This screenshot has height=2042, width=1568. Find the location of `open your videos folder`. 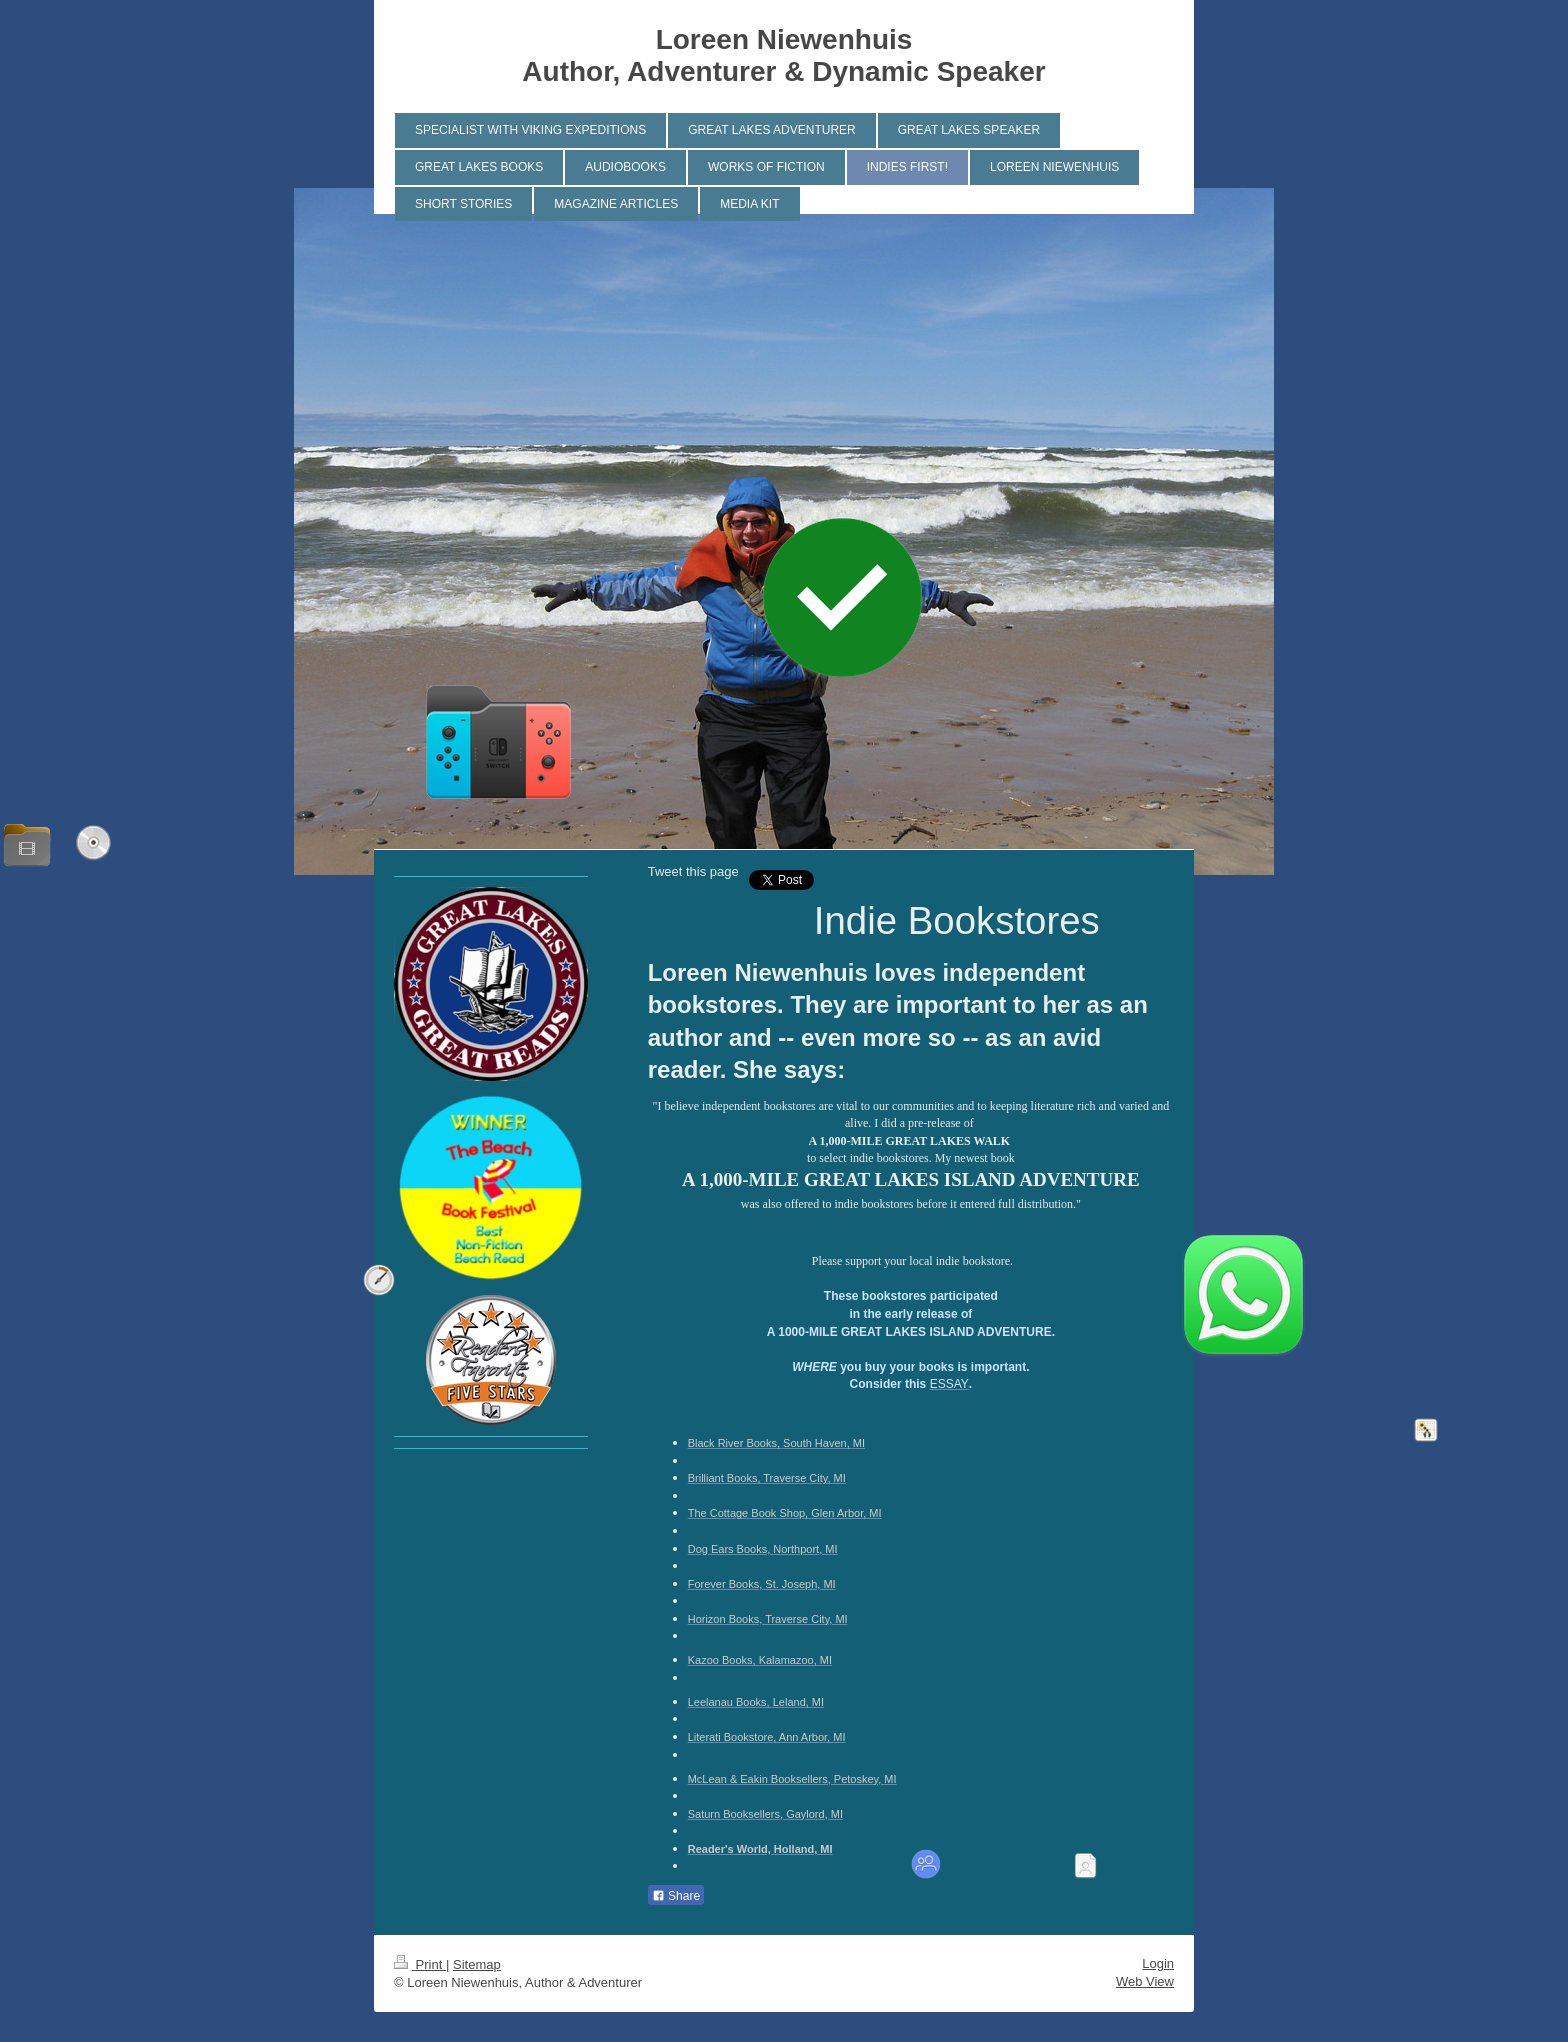

open your videos folder is located at coordinates (27, 845).